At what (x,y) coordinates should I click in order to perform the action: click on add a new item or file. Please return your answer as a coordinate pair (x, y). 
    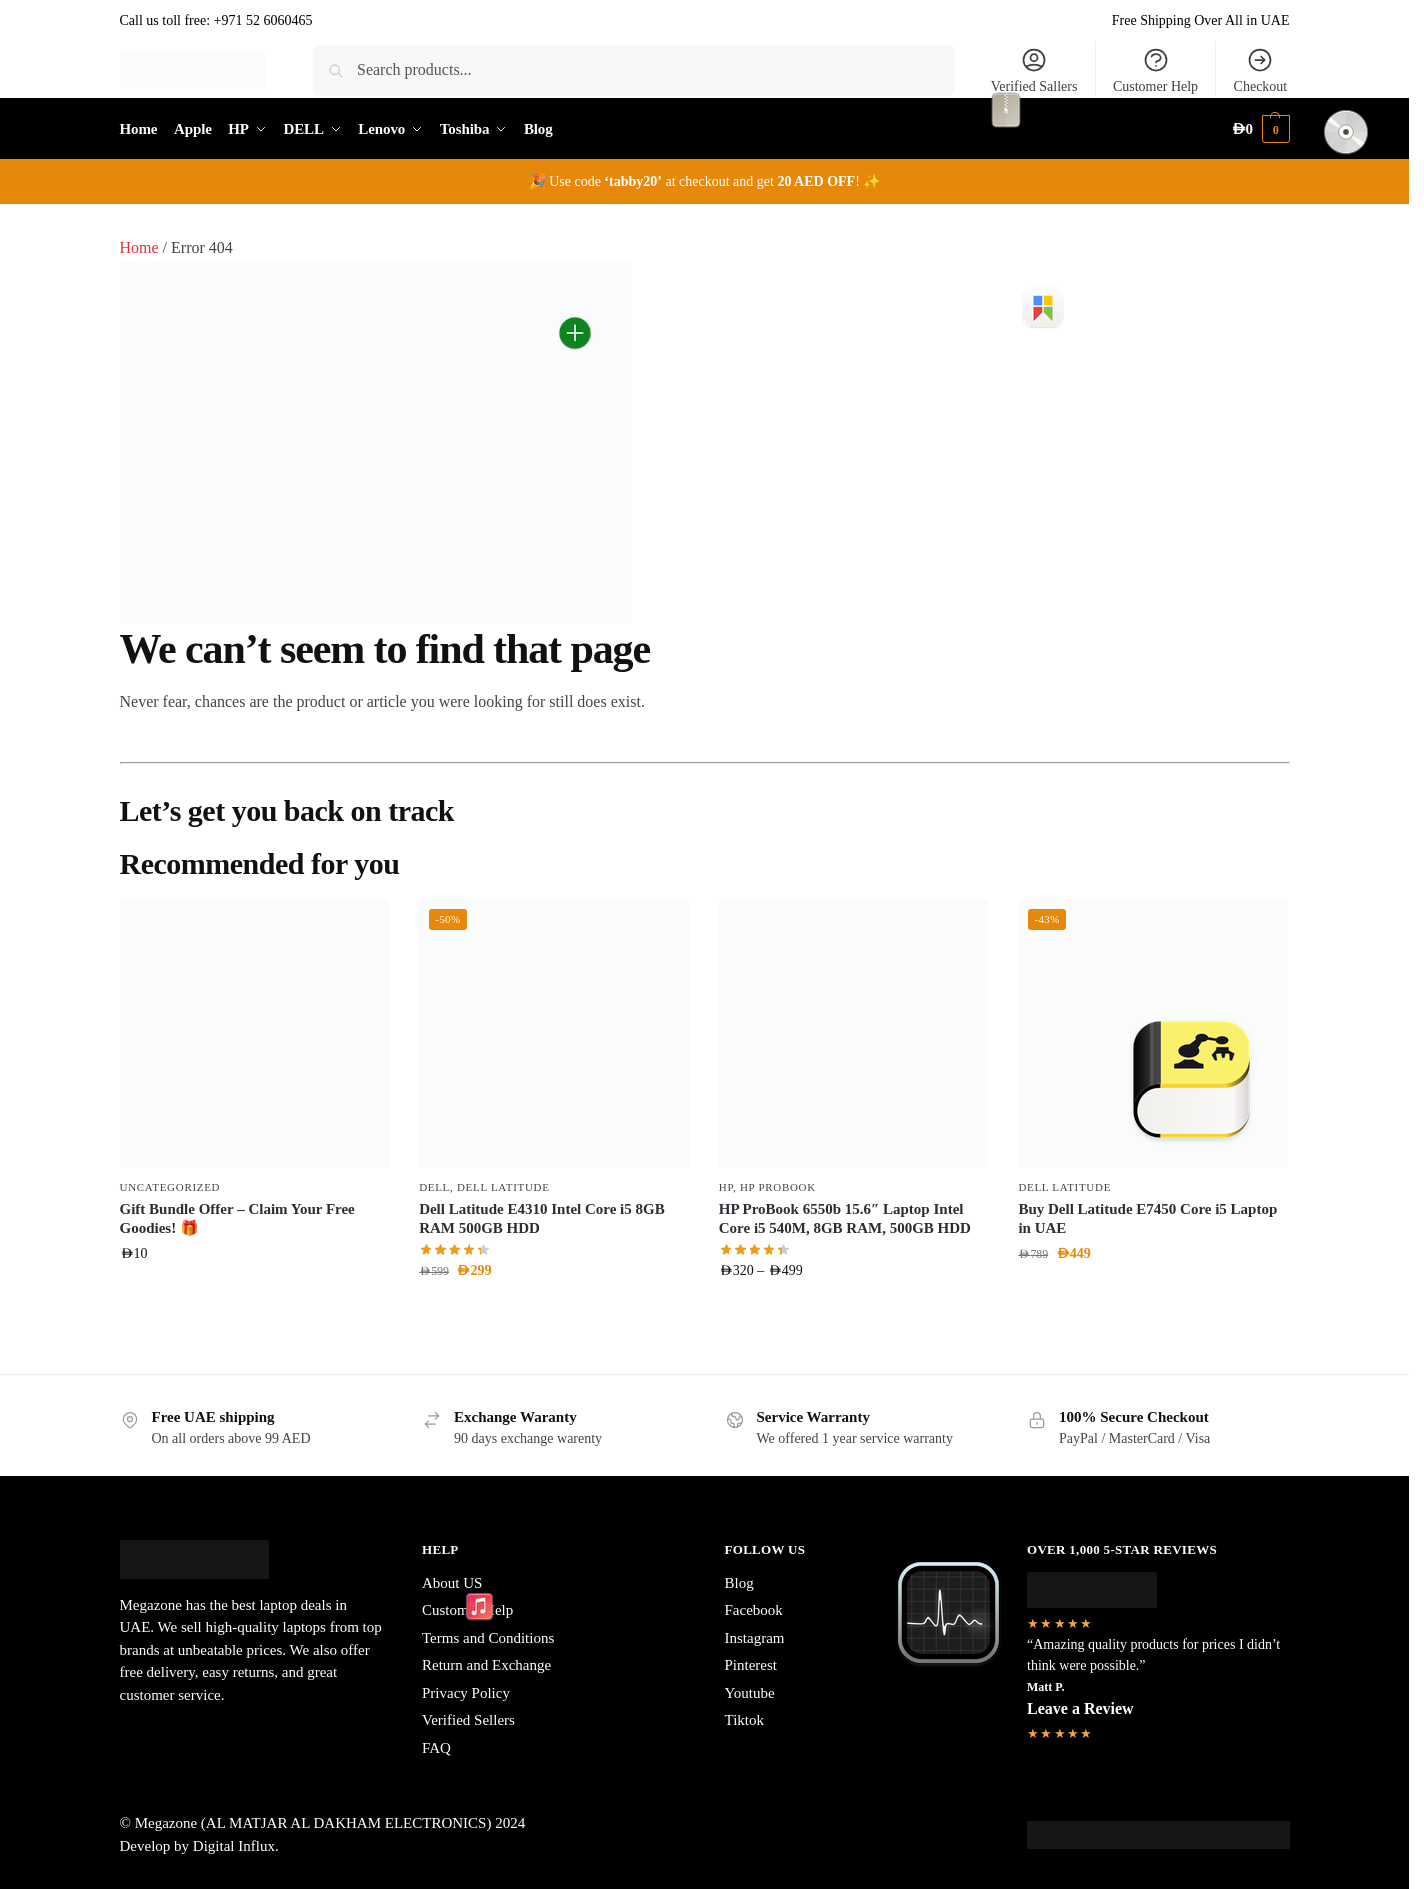
    Looking at the image, I should click on (575, 333).